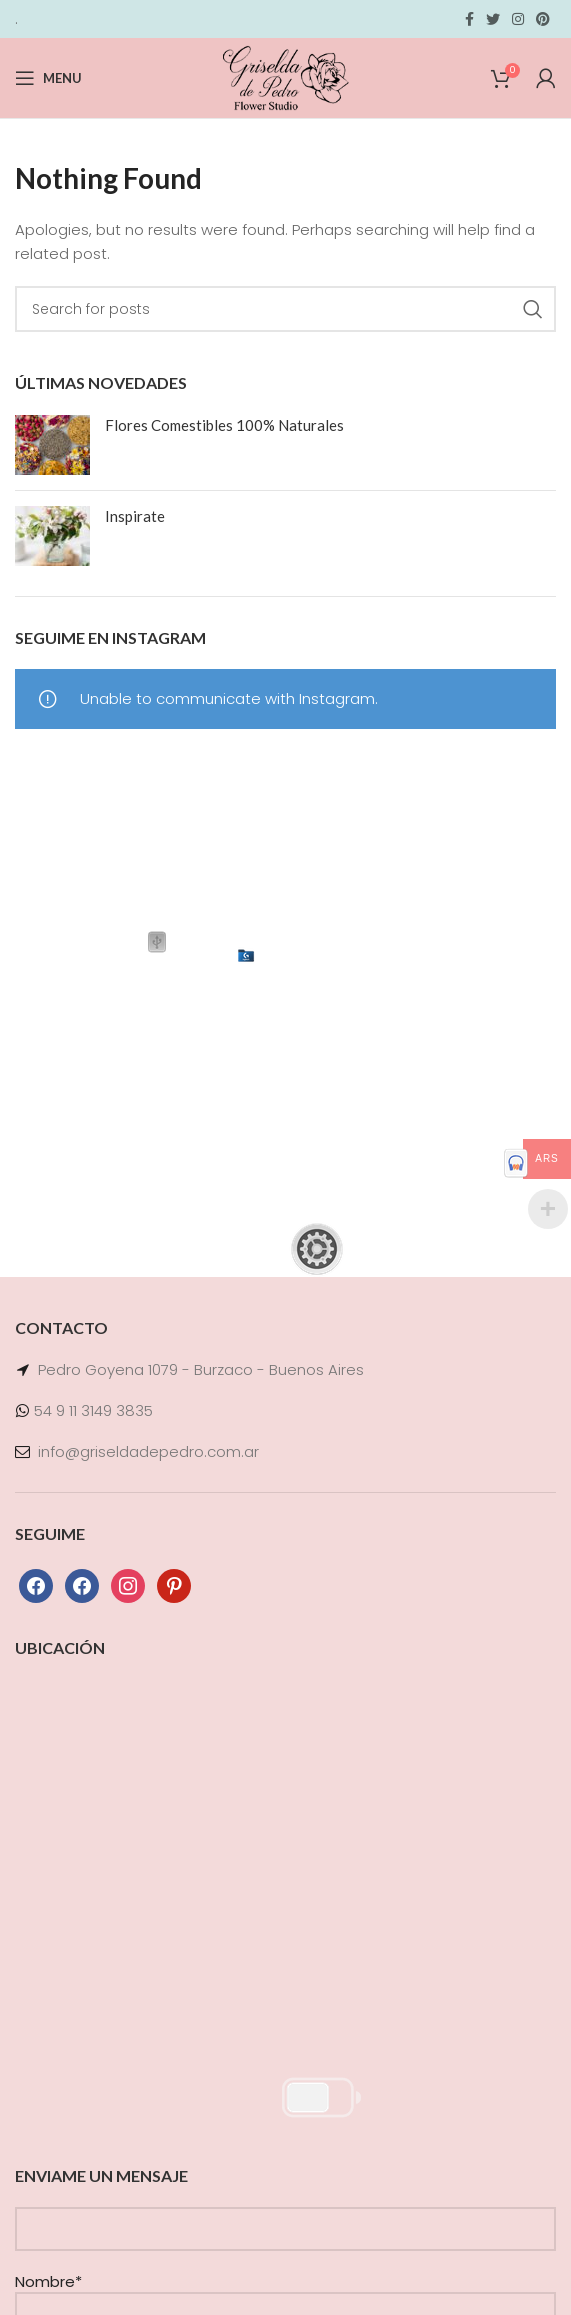 The height and width of the screenshot is (2315, 571). Describe the element at coordinates (516, 1163) in the screenshot. I see `an audacity audio project file` at that location.